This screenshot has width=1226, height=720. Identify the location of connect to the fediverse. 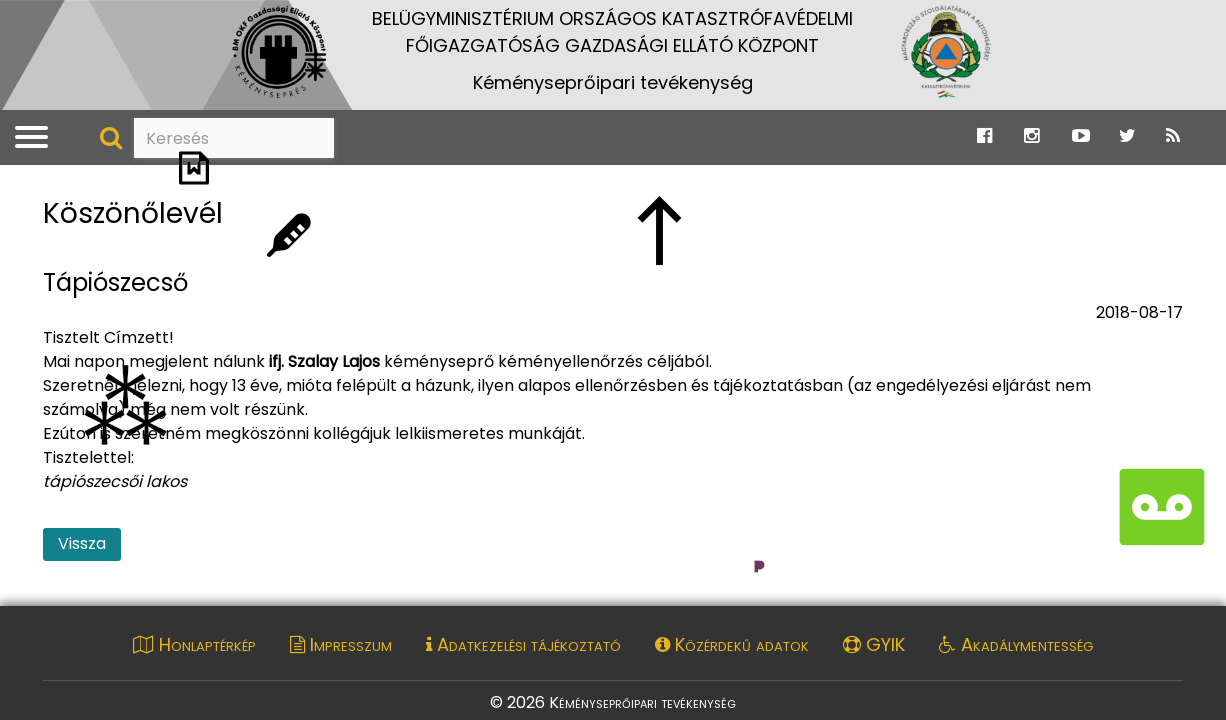
(125, 406).